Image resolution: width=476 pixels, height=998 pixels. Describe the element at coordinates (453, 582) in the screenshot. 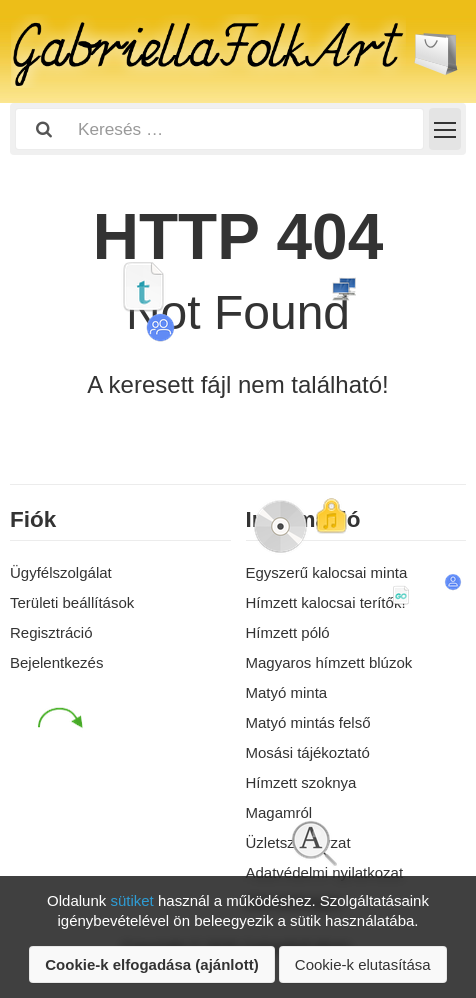

I see `indicates a personal or user-owned item` at that location.